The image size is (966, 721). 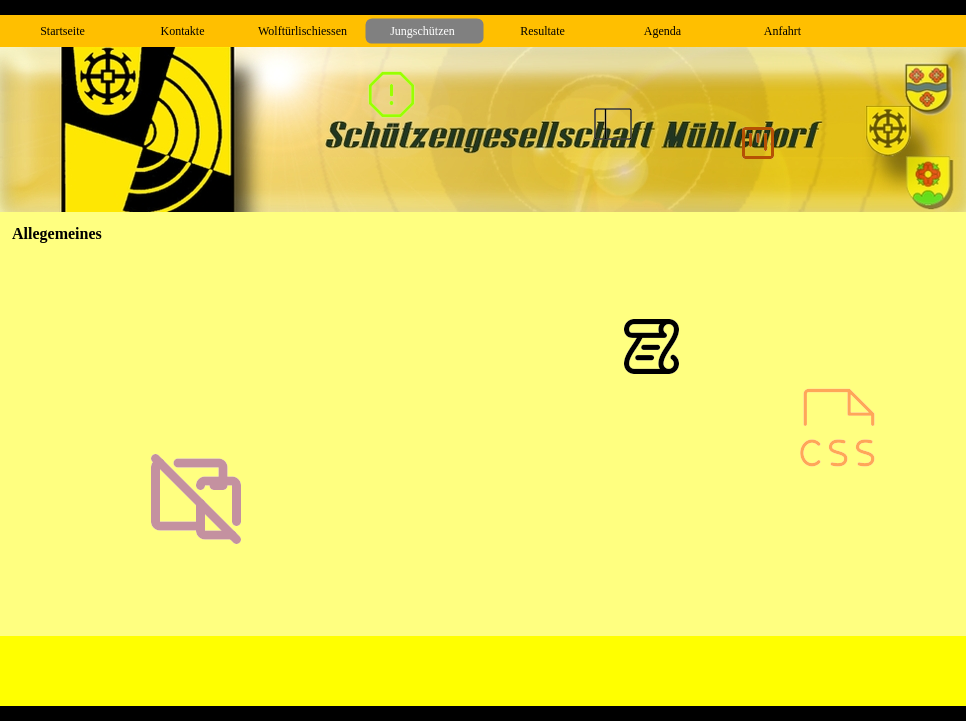 I want to click on open project board or kanban view, so click(x=758, y=143).